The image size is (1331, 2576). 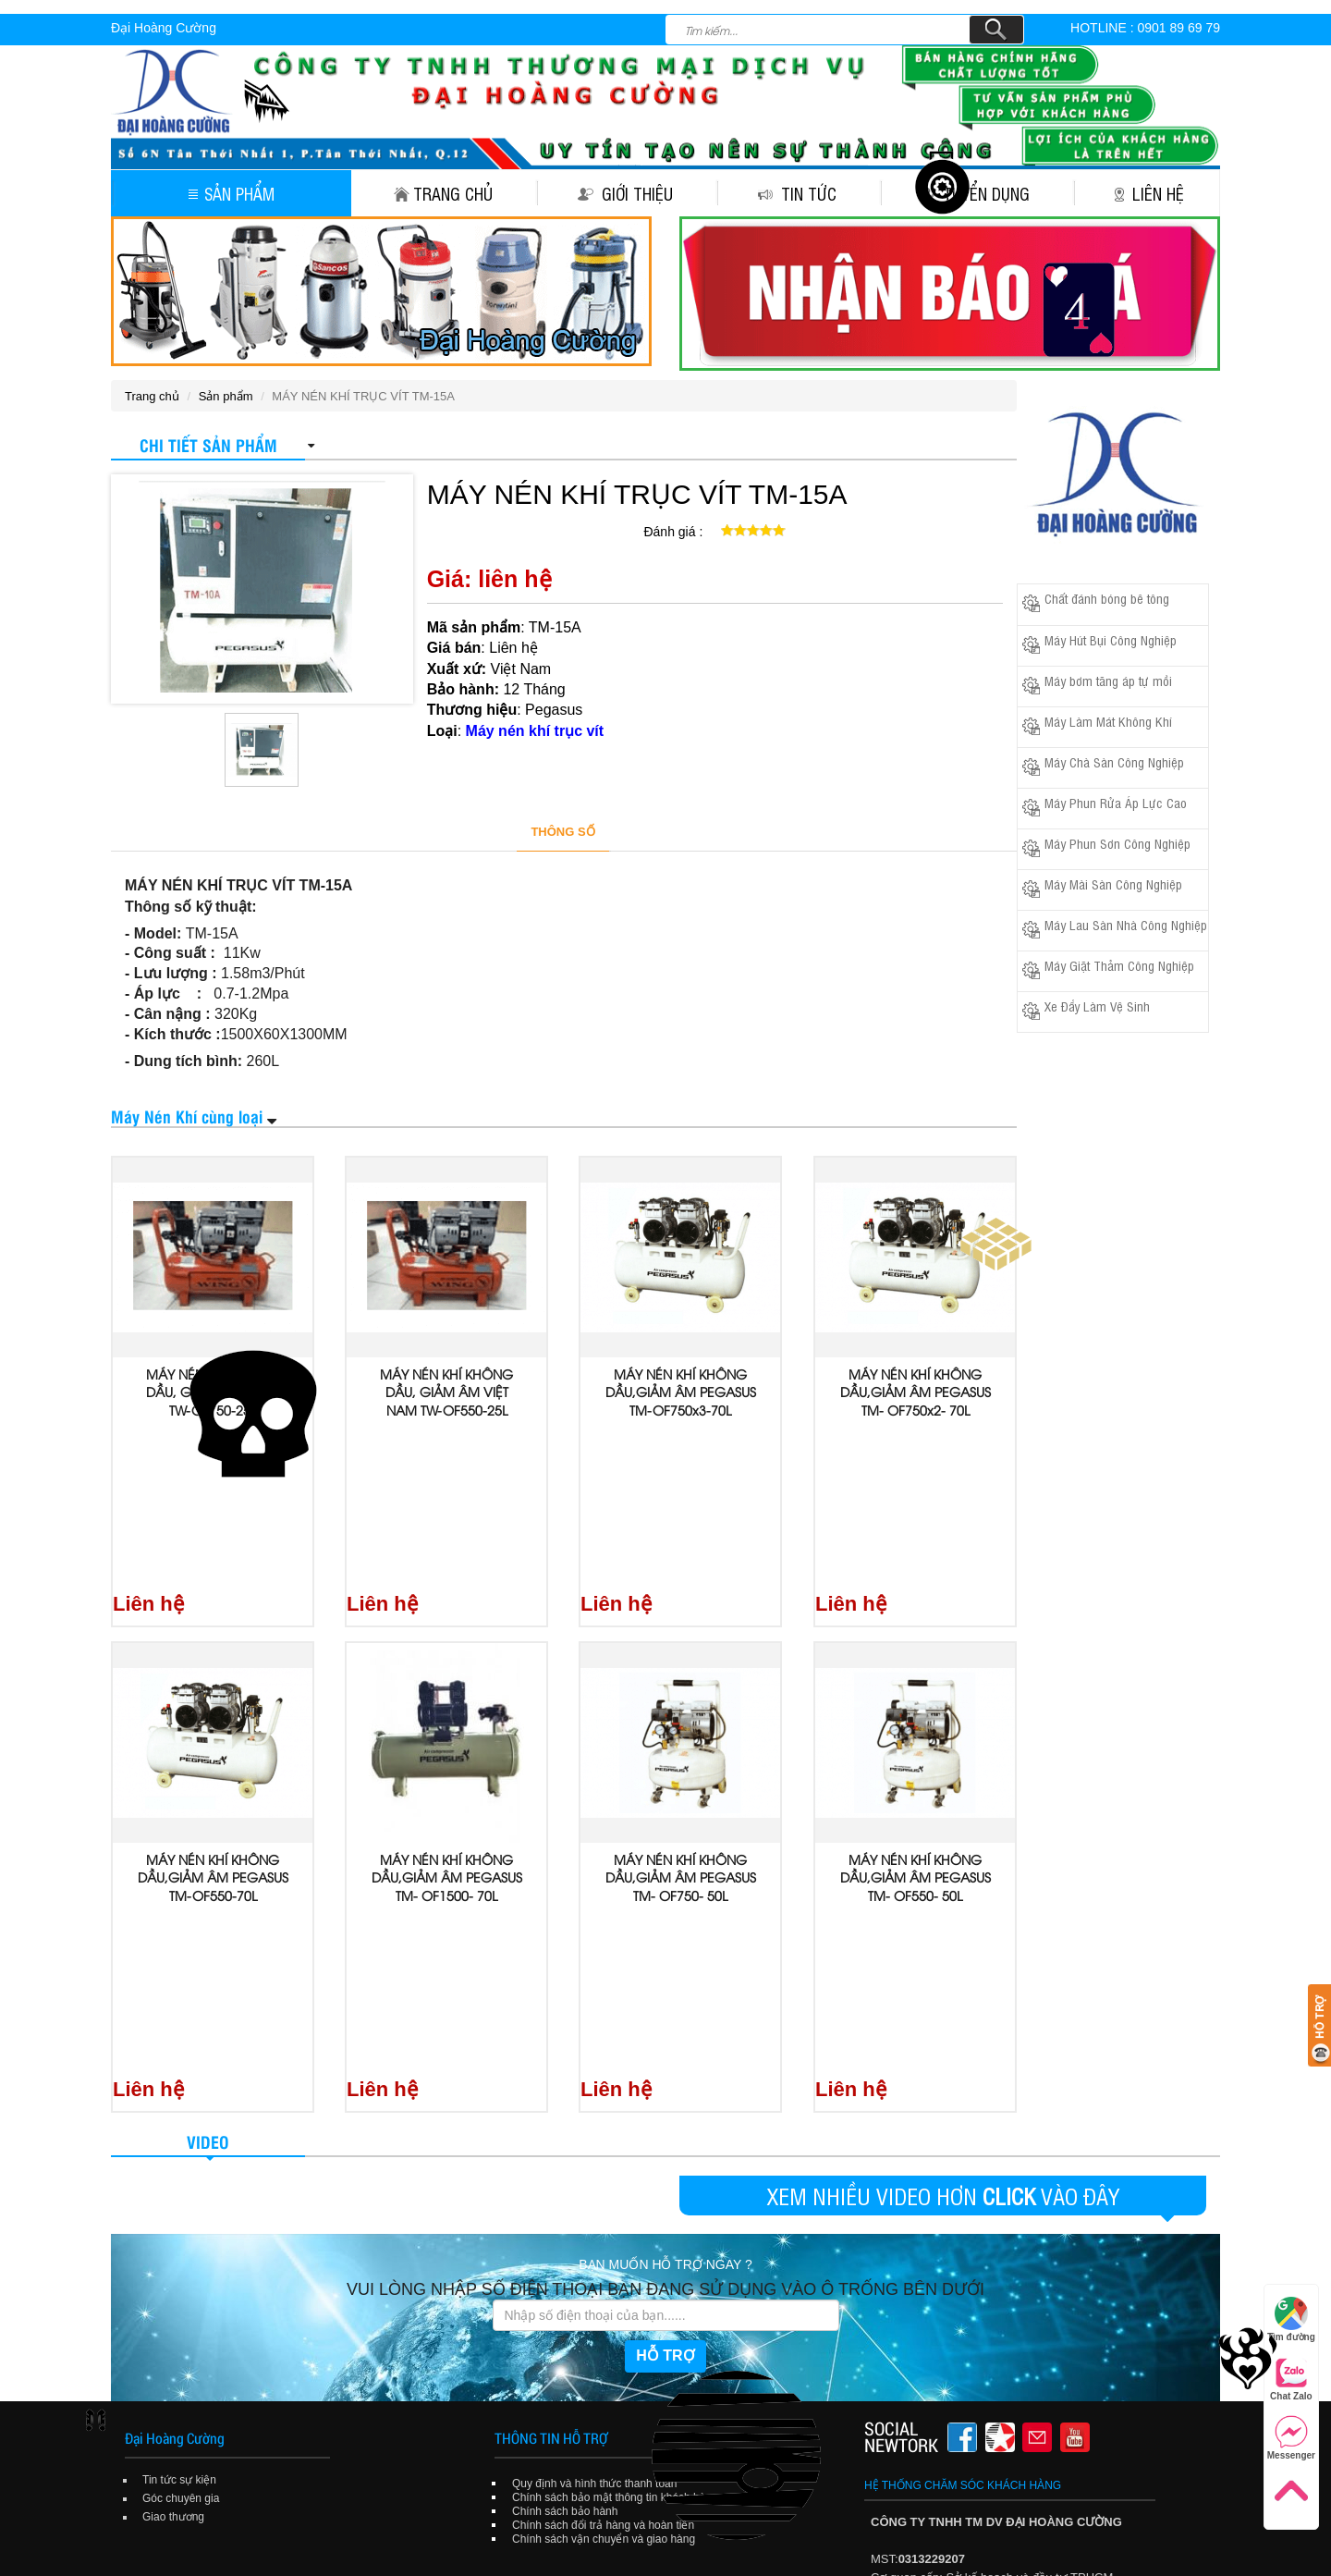 What do you see at coordinates (995, 1244) in the screenshot?
I see `select or place a platform tile` at bounding box center [995, 1244].